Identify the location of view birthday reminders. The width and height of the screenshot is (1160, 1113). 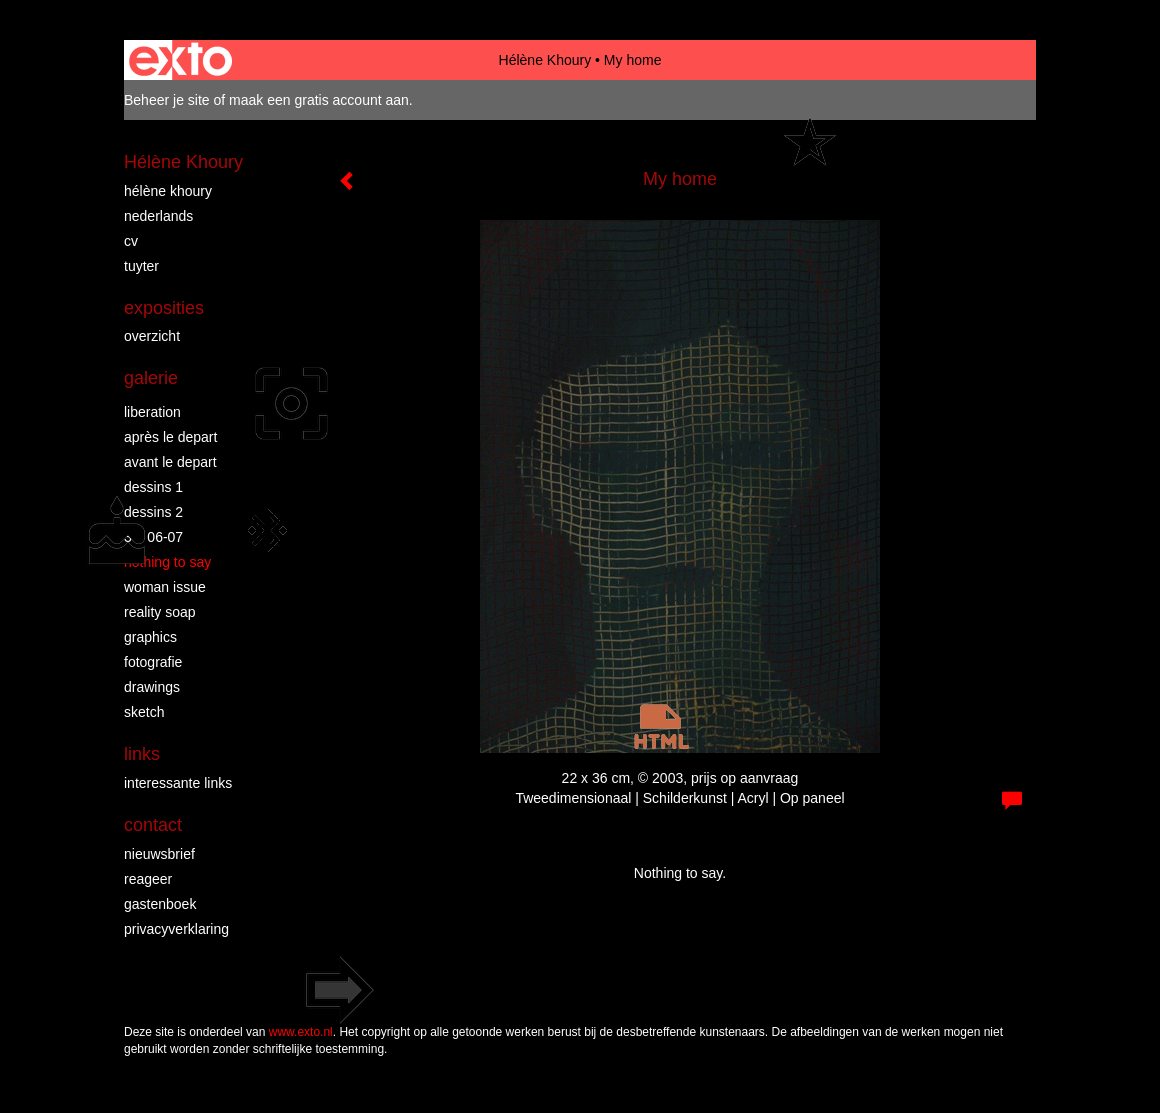
(117, 533).